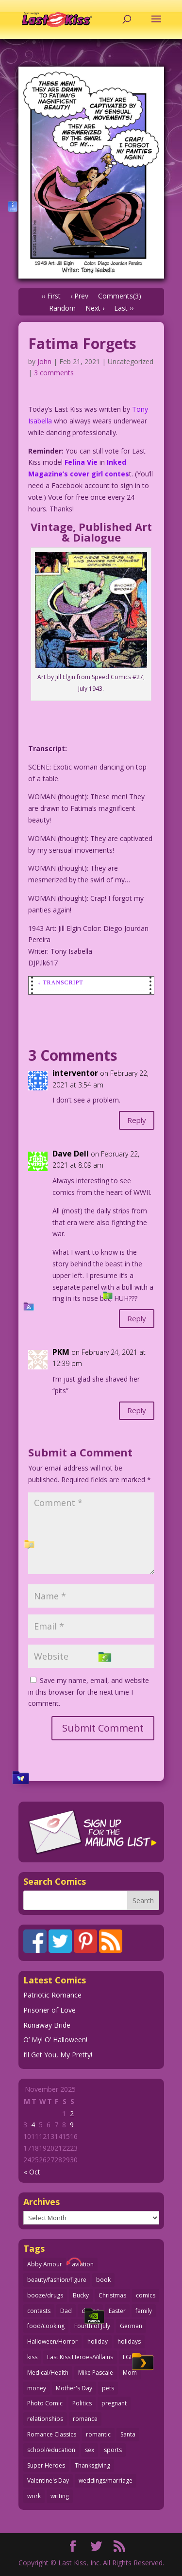 Image resolution: width=182 pixels, height=2576 pixels. I want to click on a gzip compressed archive file, so click(13, 207).